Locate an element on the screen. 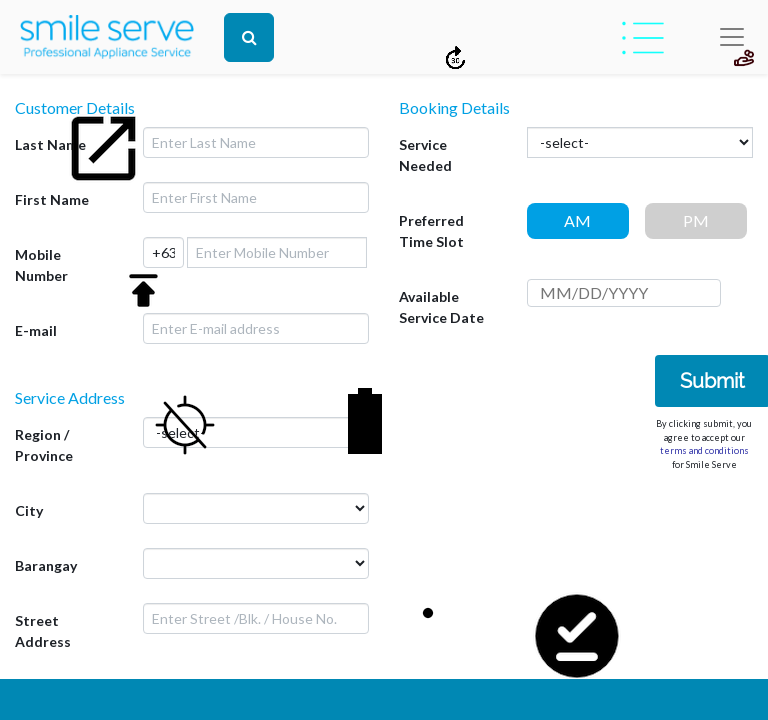 The height and width of the screenshot is (720, 768). view items in list format is located at coordinates (643, 38).